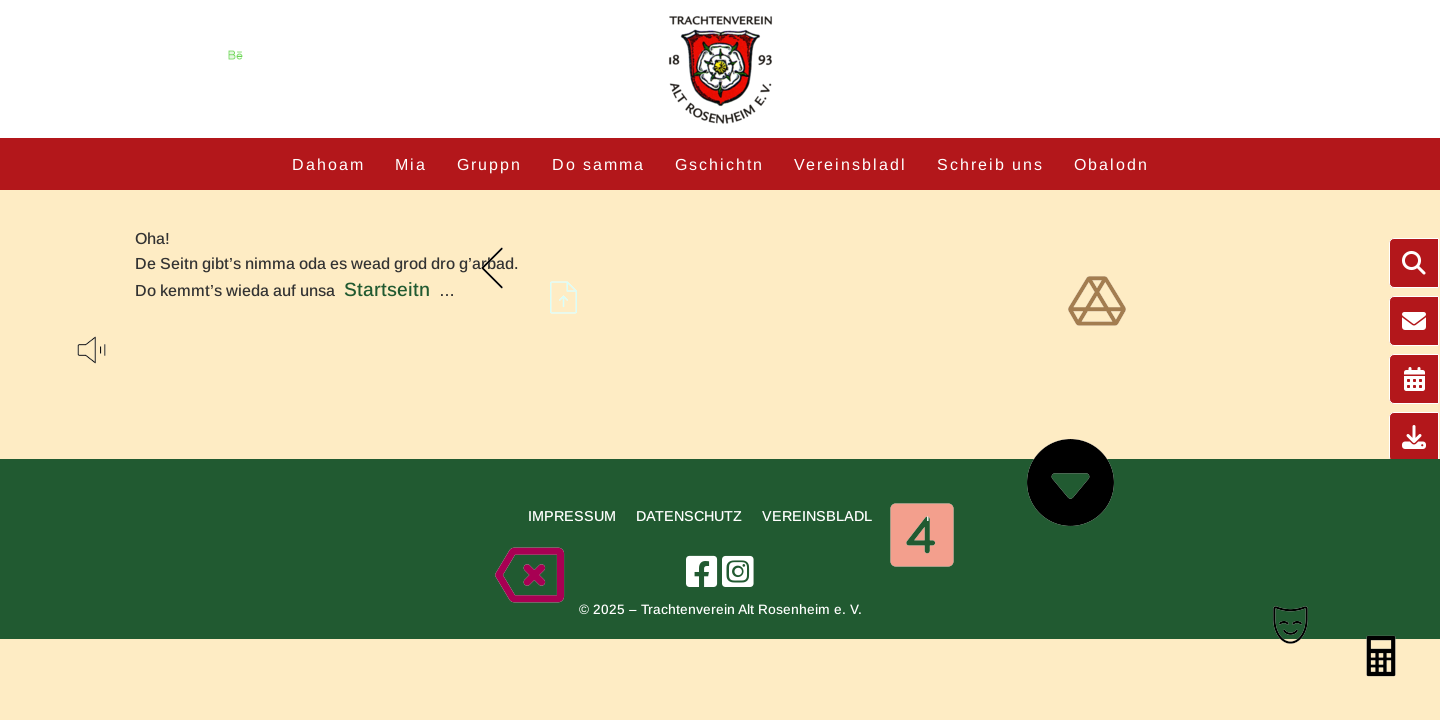 The width and height of the screenshot is (1440, 720). What do you see at coordinates (494, 268) in the screenshot?
I see `go back to the previous screen` at bounding box center [494, 268].